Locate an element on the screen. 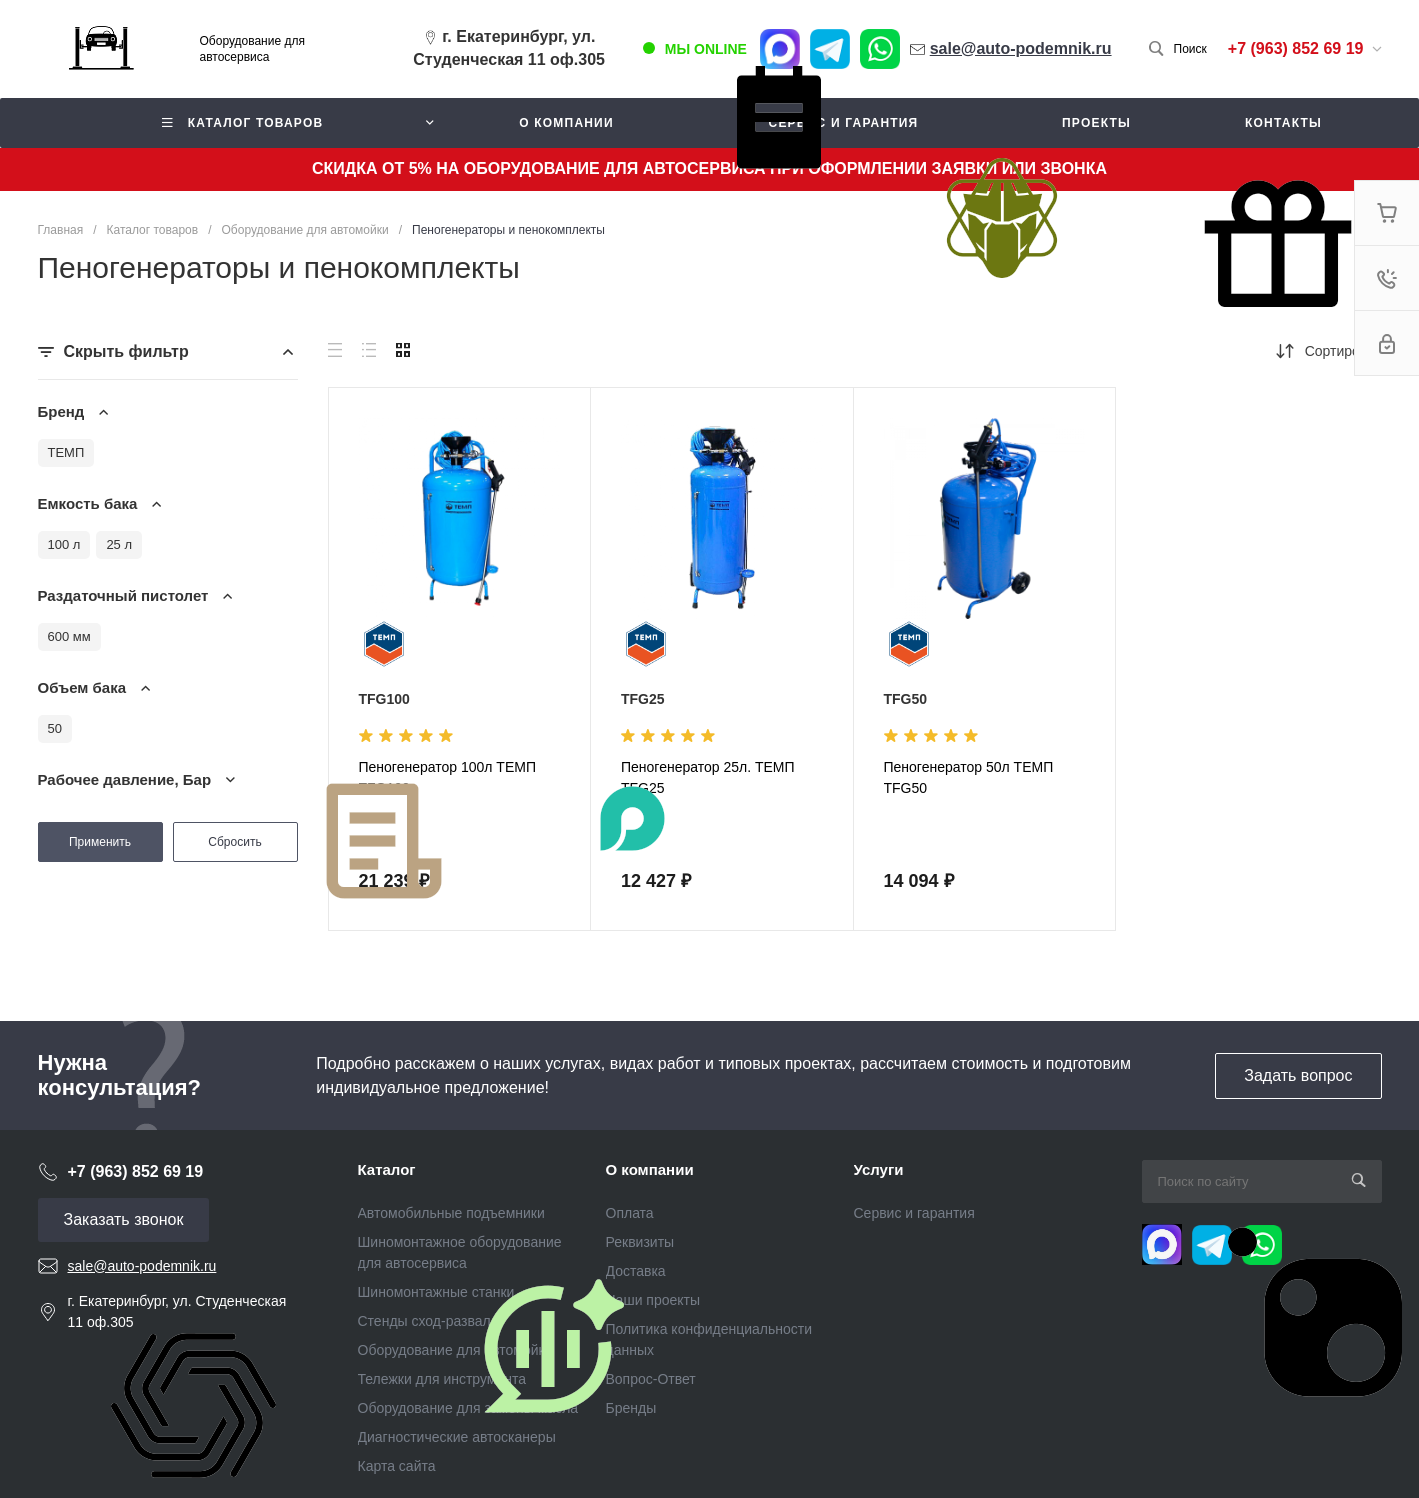 The height and width of the screenshot is (1498, 1419). nuget package manager logo is located at coordinates (1315, 1312).